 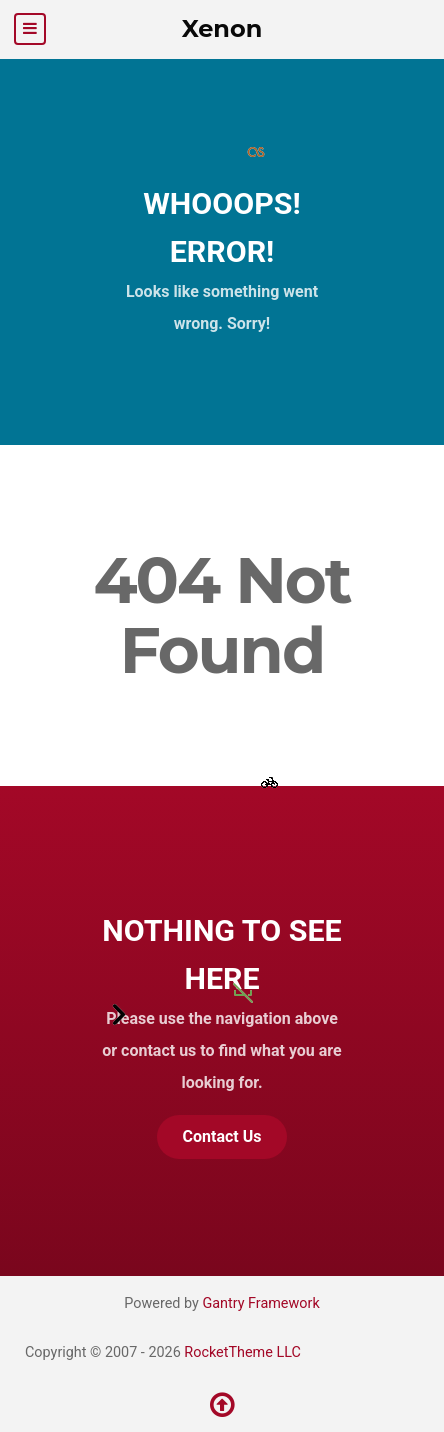 What do you see at coordinates (256, 152) in the screenshot?
I see `connect to Last.fm account` at bounding box center [256, 152].